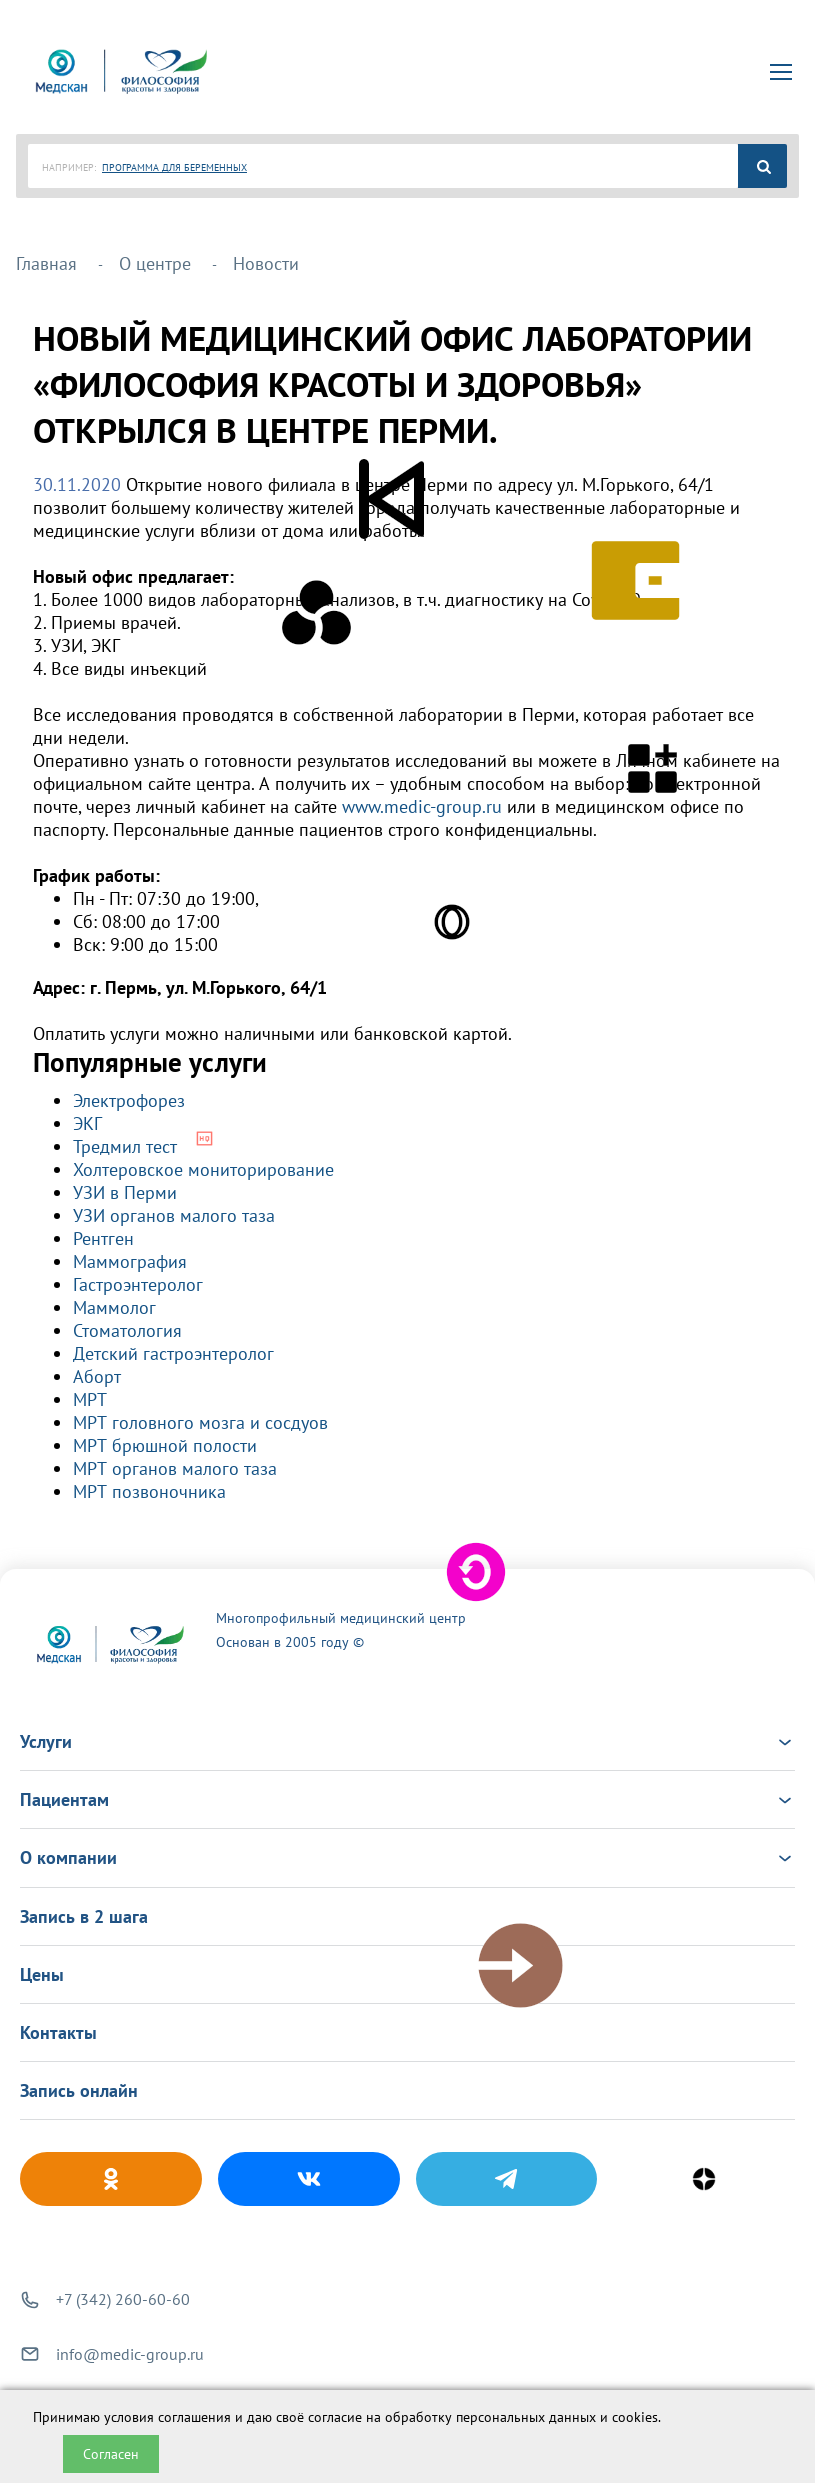 This screenshot has width=815, height=2483. I want to click on creative commons share-alike license indicator, so click(476, 1572).